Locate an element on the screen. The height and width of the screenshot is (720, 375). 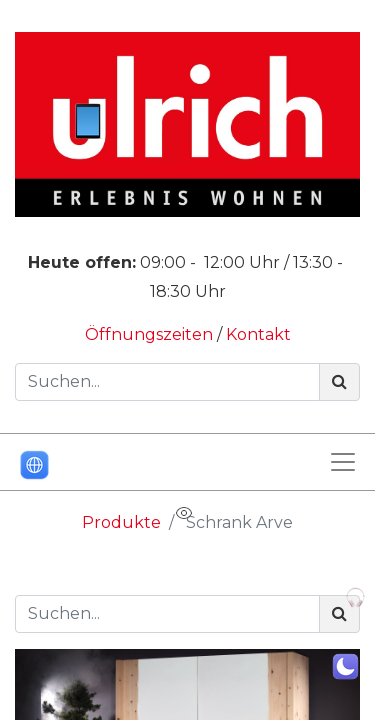
access visibility or display settings is located at coordinates (184, 513).